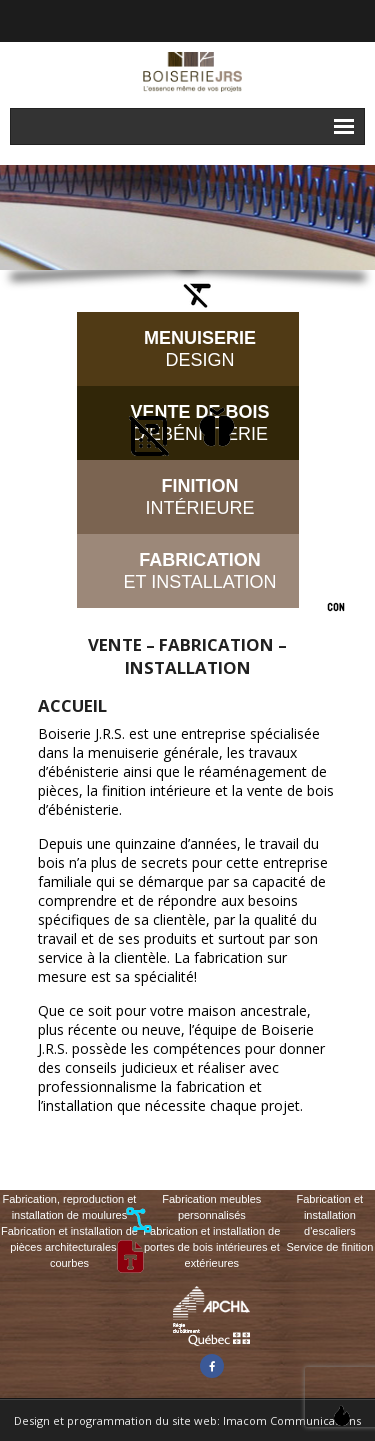 The image size is (375, 1441). What do you see at coordinates (336, 607) in the screenshot?
I see `initiate an HTTP connection request` at bounding box center [336, 607].